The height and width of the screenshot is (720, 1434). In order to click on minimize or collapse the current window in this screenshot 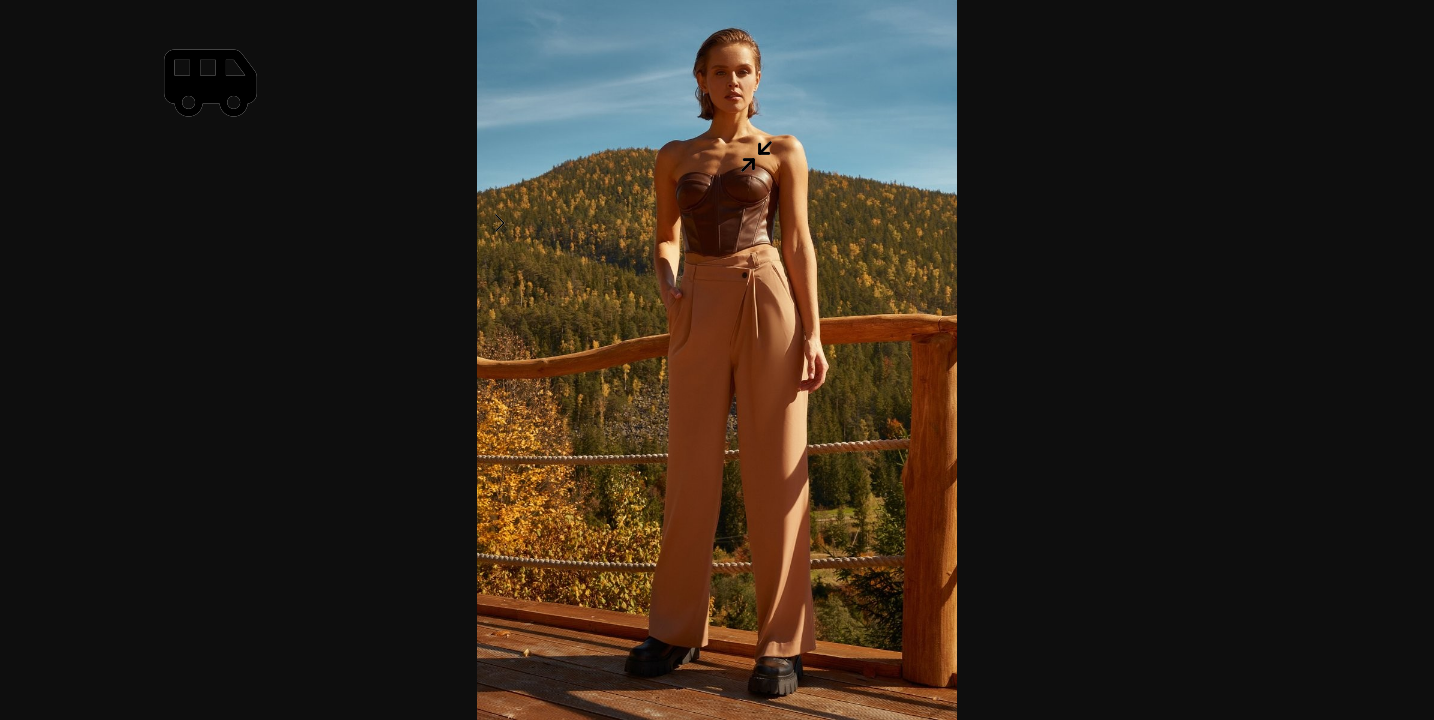, I will do `click(756, 156)`.